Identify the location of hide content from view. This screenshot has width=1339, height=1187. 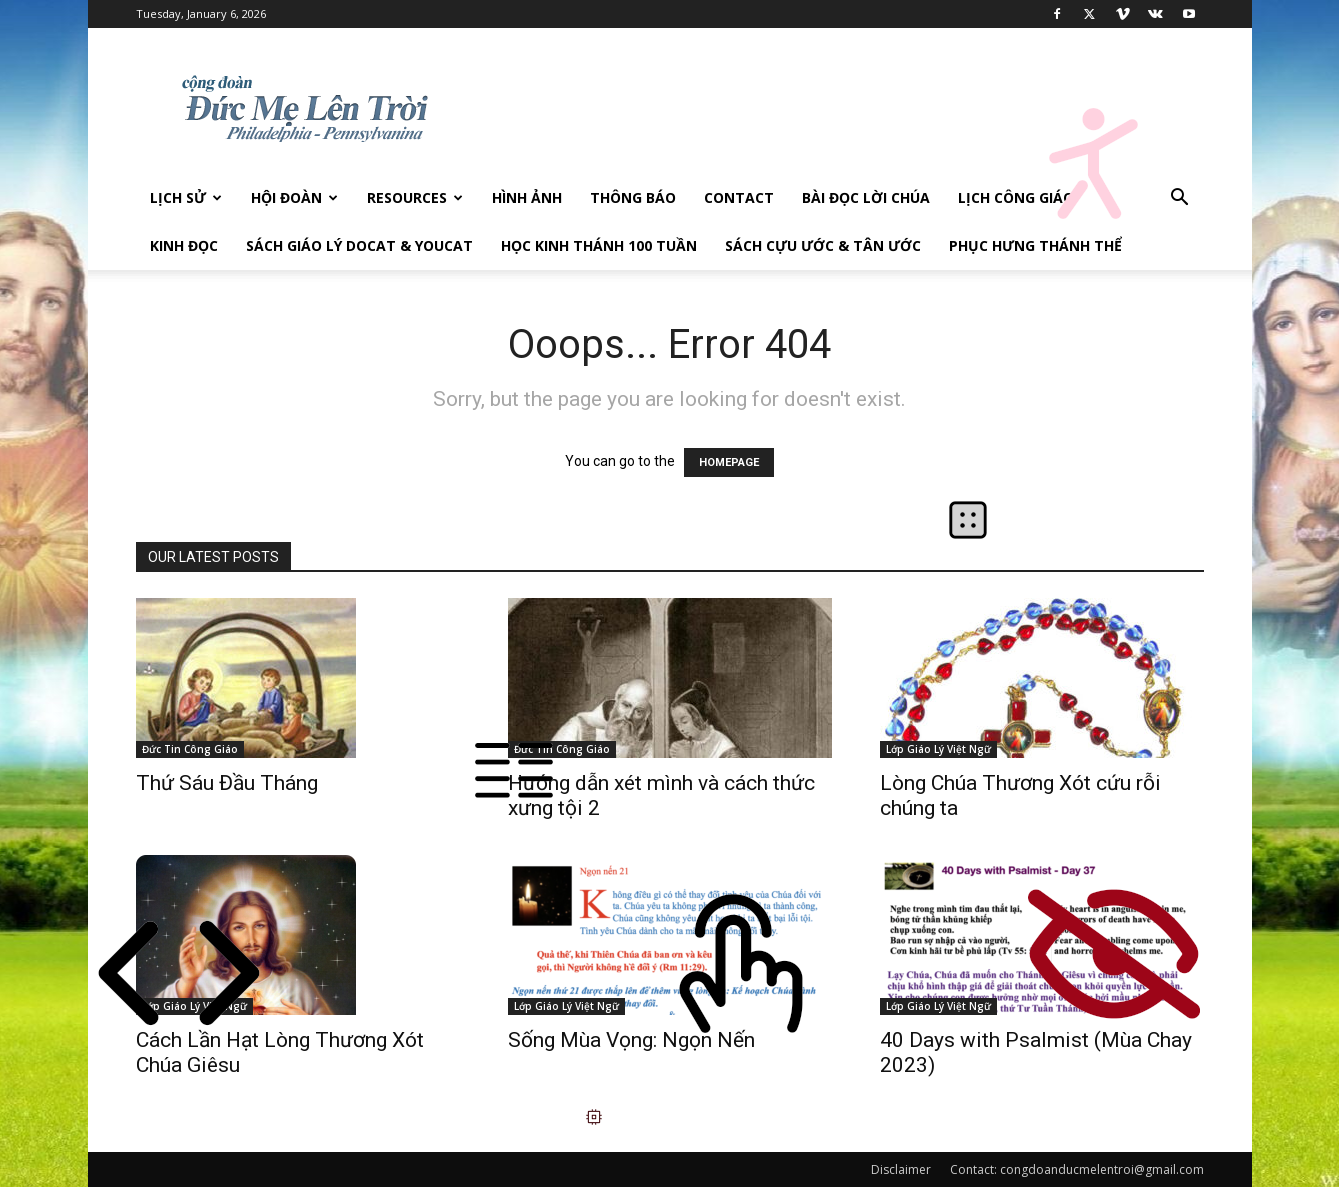
(1114, 954).